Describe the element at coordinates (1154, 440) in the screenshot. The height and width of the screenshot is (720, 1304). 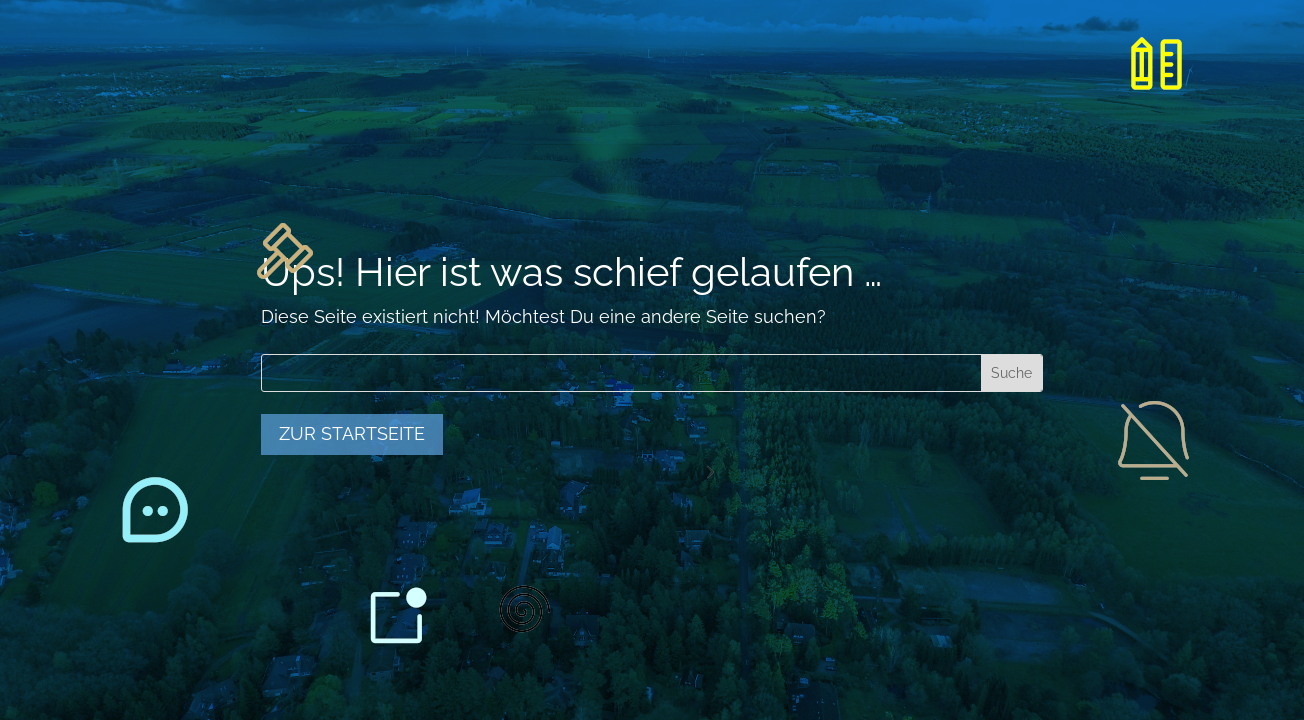
I see `mute notifications` at that location.